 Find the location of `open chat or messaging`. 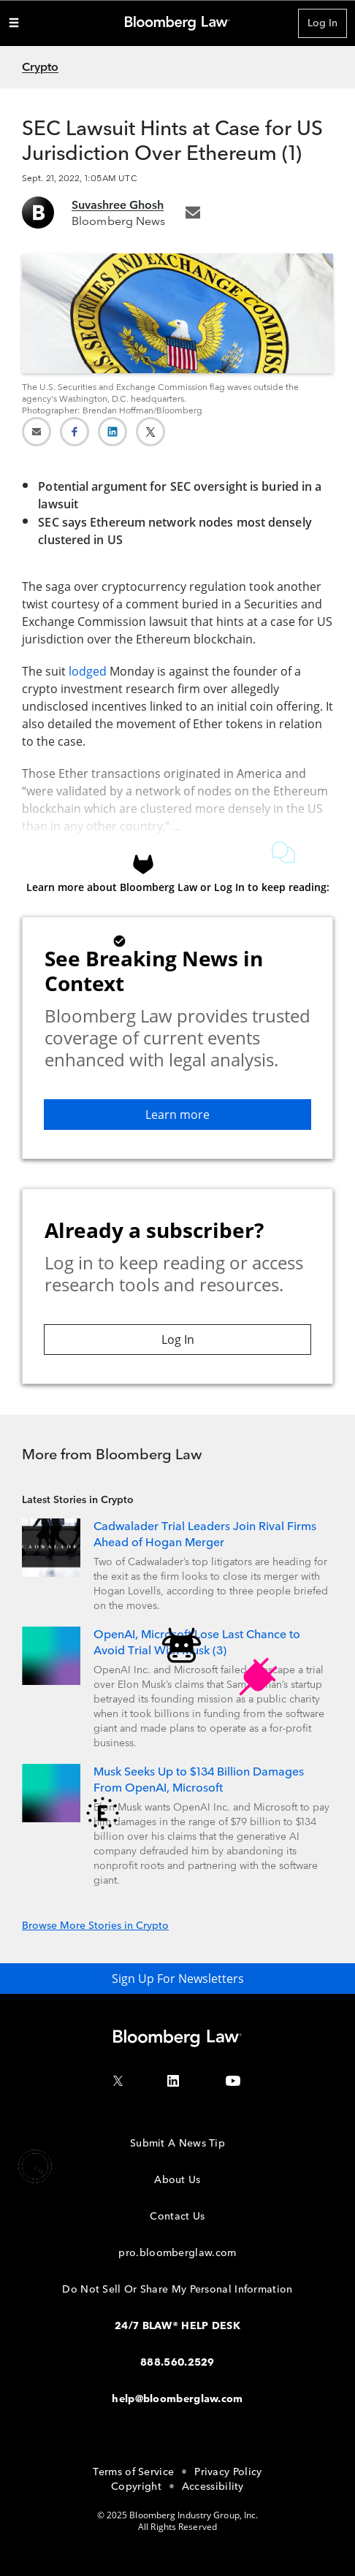

open chat or messaging is located at coordinates (283, 852).